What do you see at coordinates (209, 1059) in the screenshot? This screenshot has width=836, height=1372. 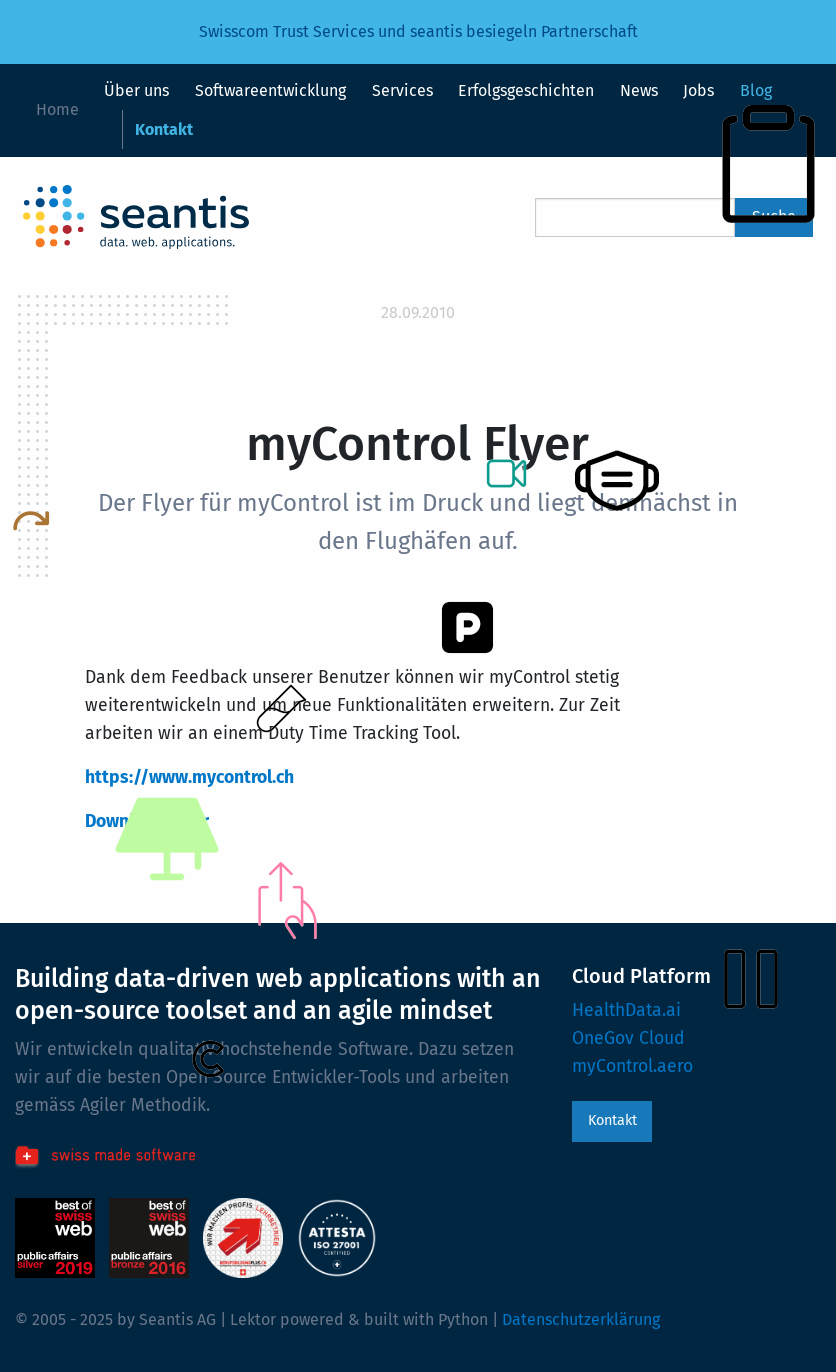 I see `link to coinbase account` at bounding box center [209, 1059].